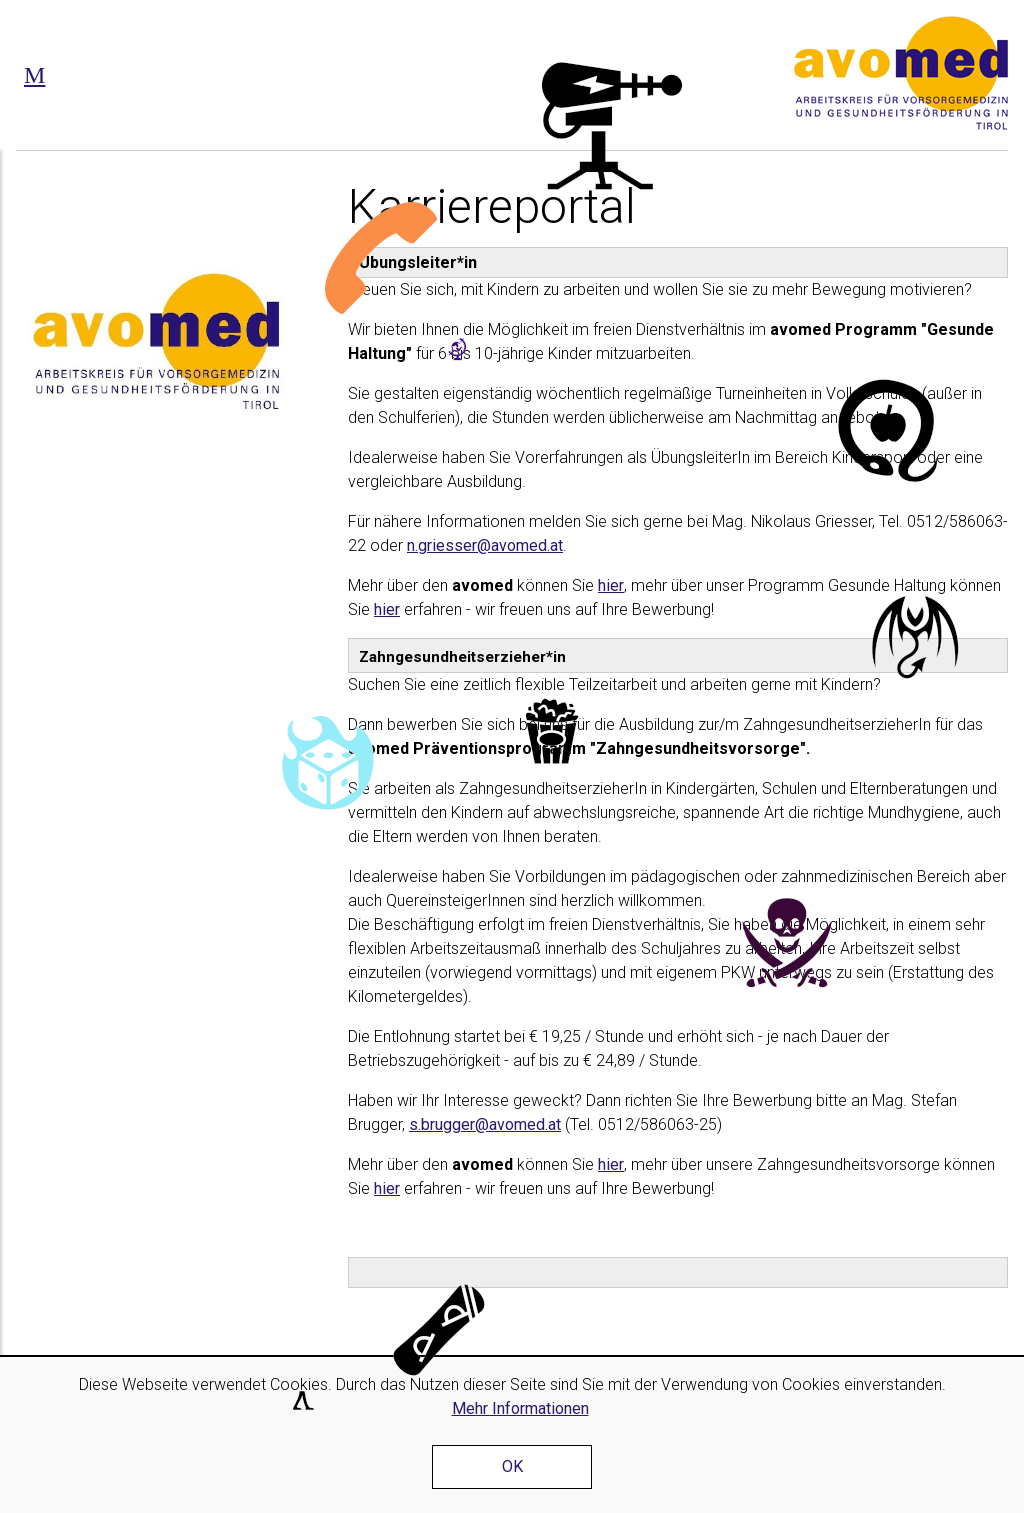 The image size is (1024, 1513). What do you see at coordinates (612, 119) in the screenshot?
I see `deploy tesla turret defense unit` at bounding box center [612, 119].